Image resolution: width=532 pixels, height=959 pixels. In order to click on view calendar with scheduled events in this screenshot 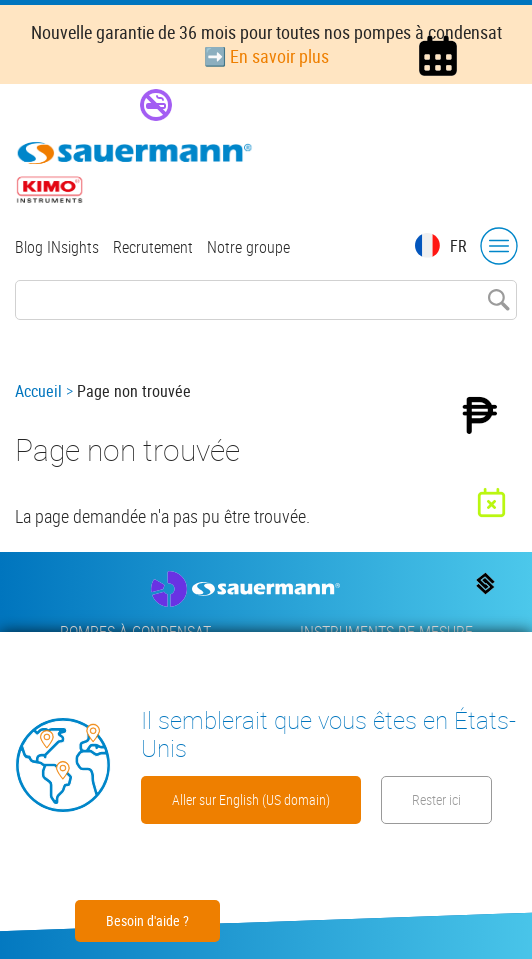, I will do `click(438, 57)`.